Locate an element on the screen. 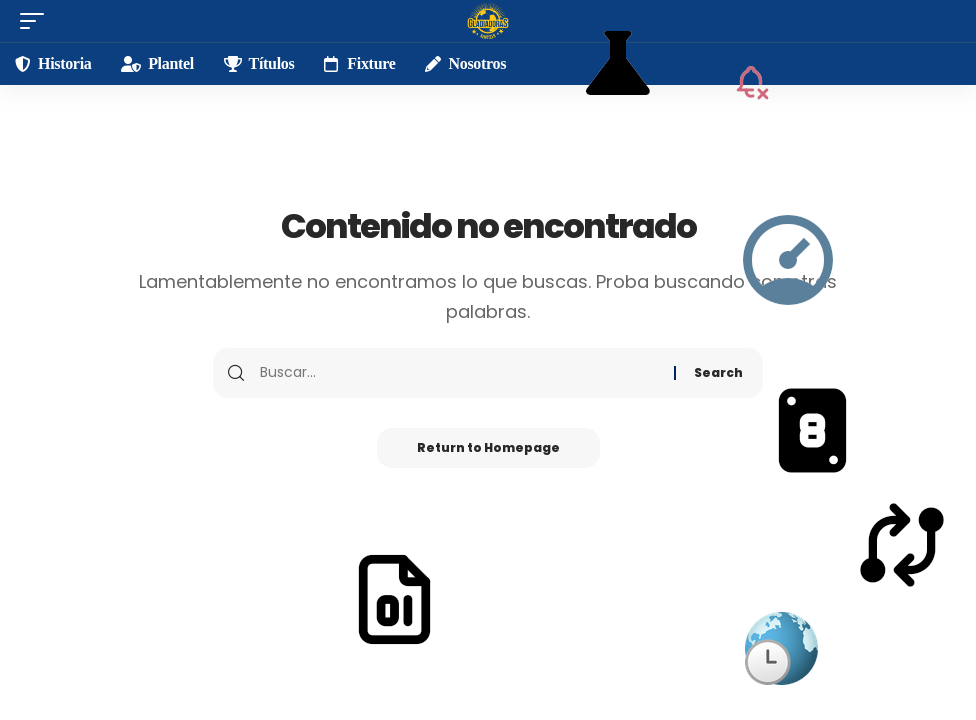 The height and width of the screenshot is (720, 976). access the dashboard overview is located at coordinates (788, 260).